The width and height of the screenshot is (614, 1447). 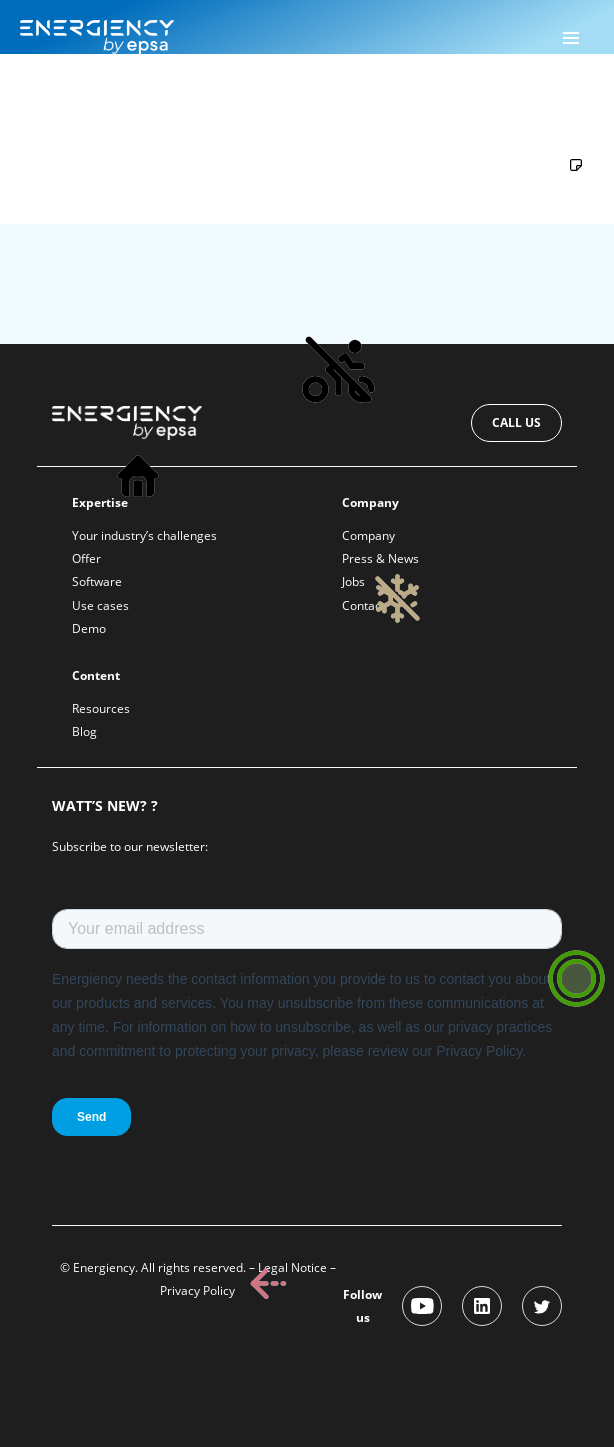 I want to click on disable cooling or air conditioning mode, so click(x=397, y=598).